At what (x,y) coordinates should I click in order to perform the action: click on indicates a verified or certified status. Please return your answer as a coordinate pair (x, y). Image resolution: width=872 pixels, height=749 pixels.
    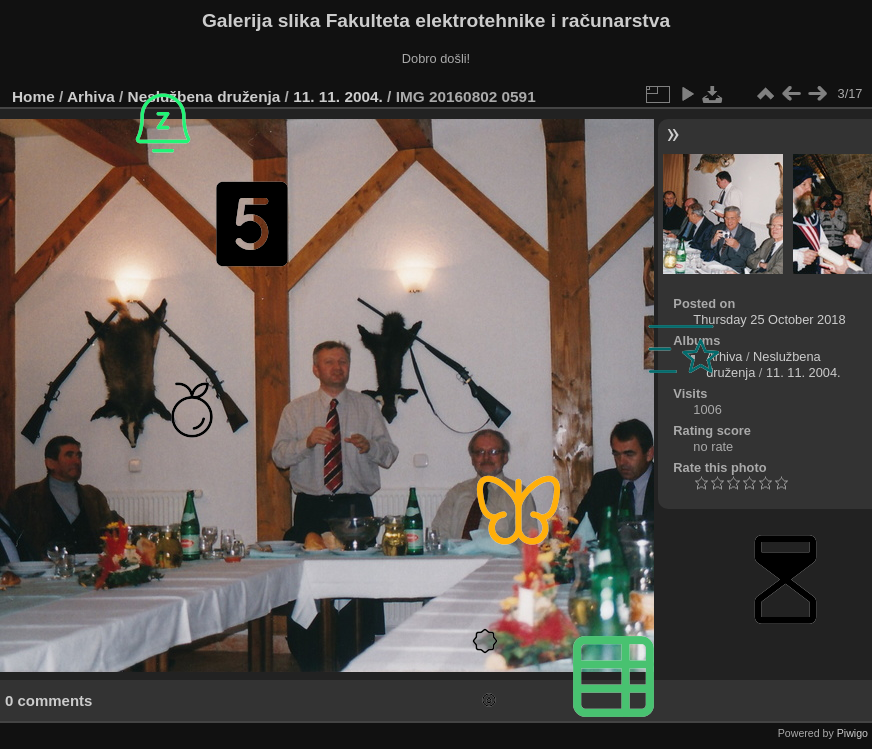
    Looking at the image, I should click on (485, 641).